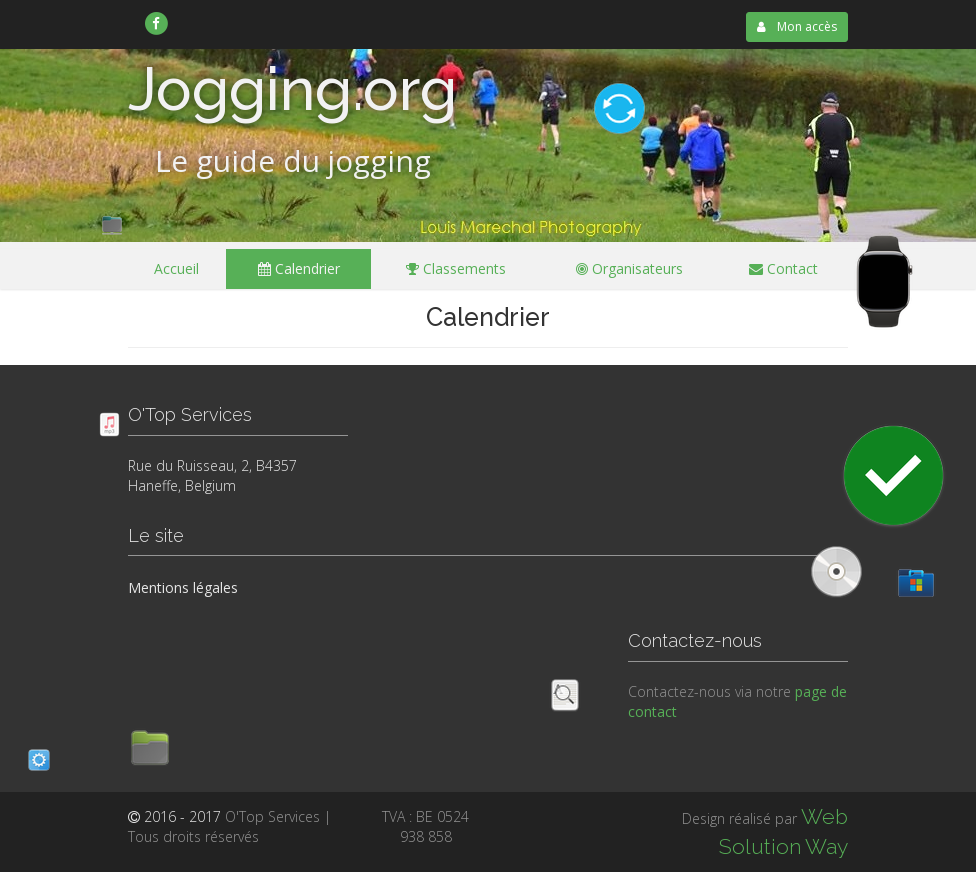 The image size is (976, 872). I want to click on an mp3 audio file, so click(109, 424).